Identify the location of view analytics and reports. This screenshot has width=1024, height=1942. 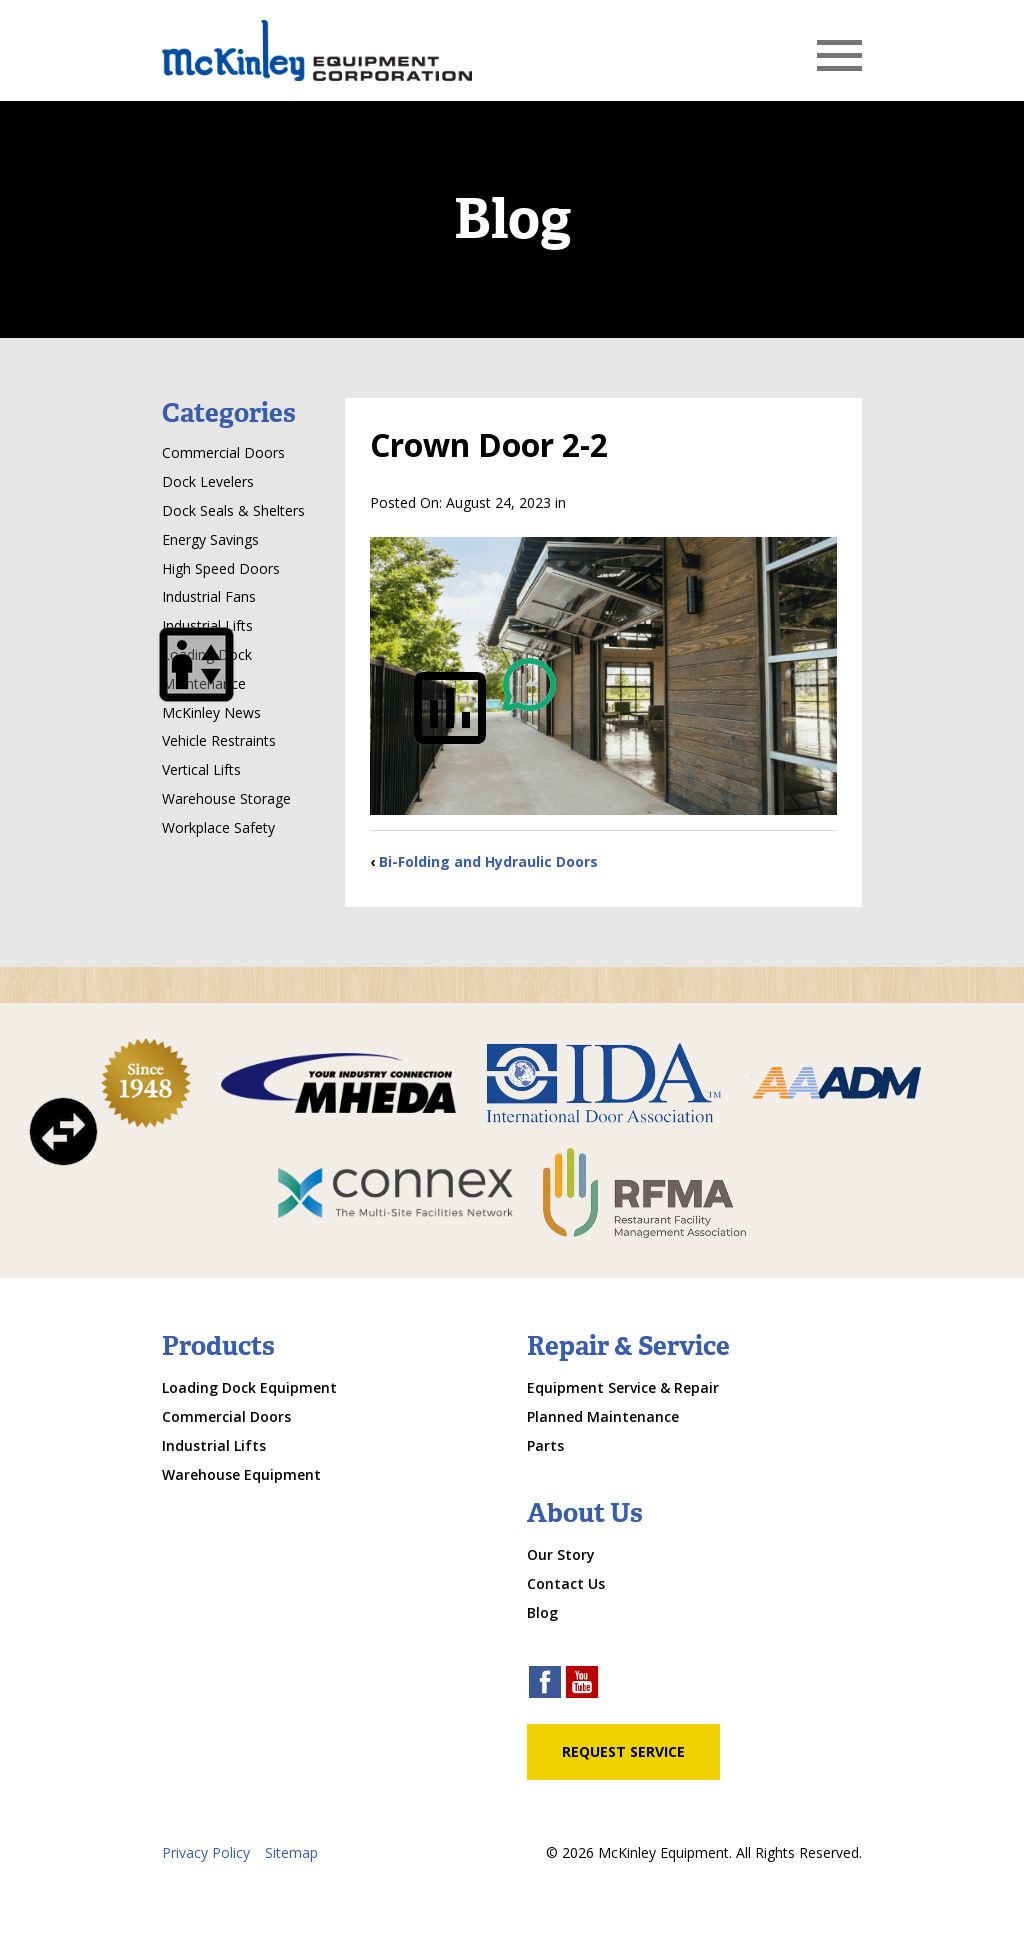
(450, 708).